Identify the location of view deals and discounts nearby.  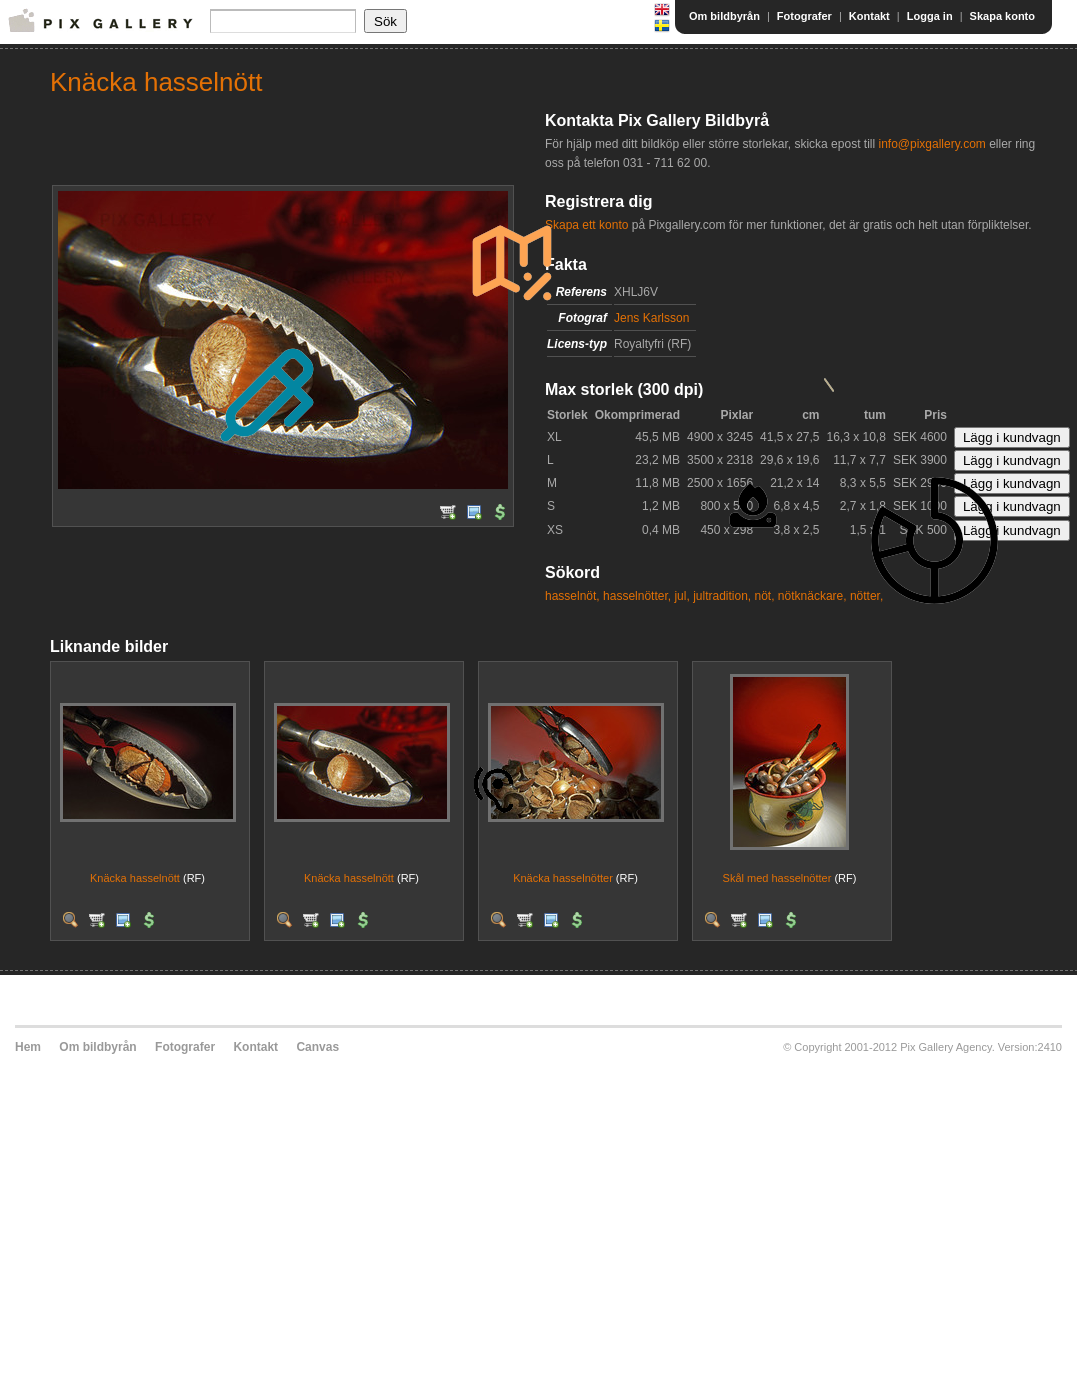
(512, 261).